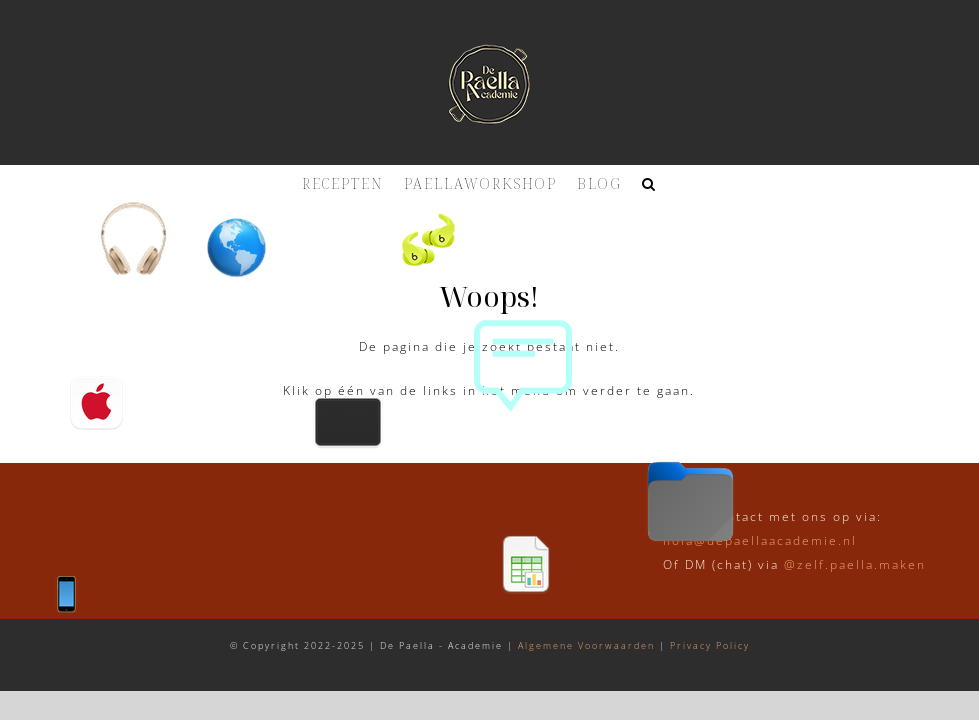 This screenshot has height=720, width=979. I want to click on open the messaging app, so click(523, 363).